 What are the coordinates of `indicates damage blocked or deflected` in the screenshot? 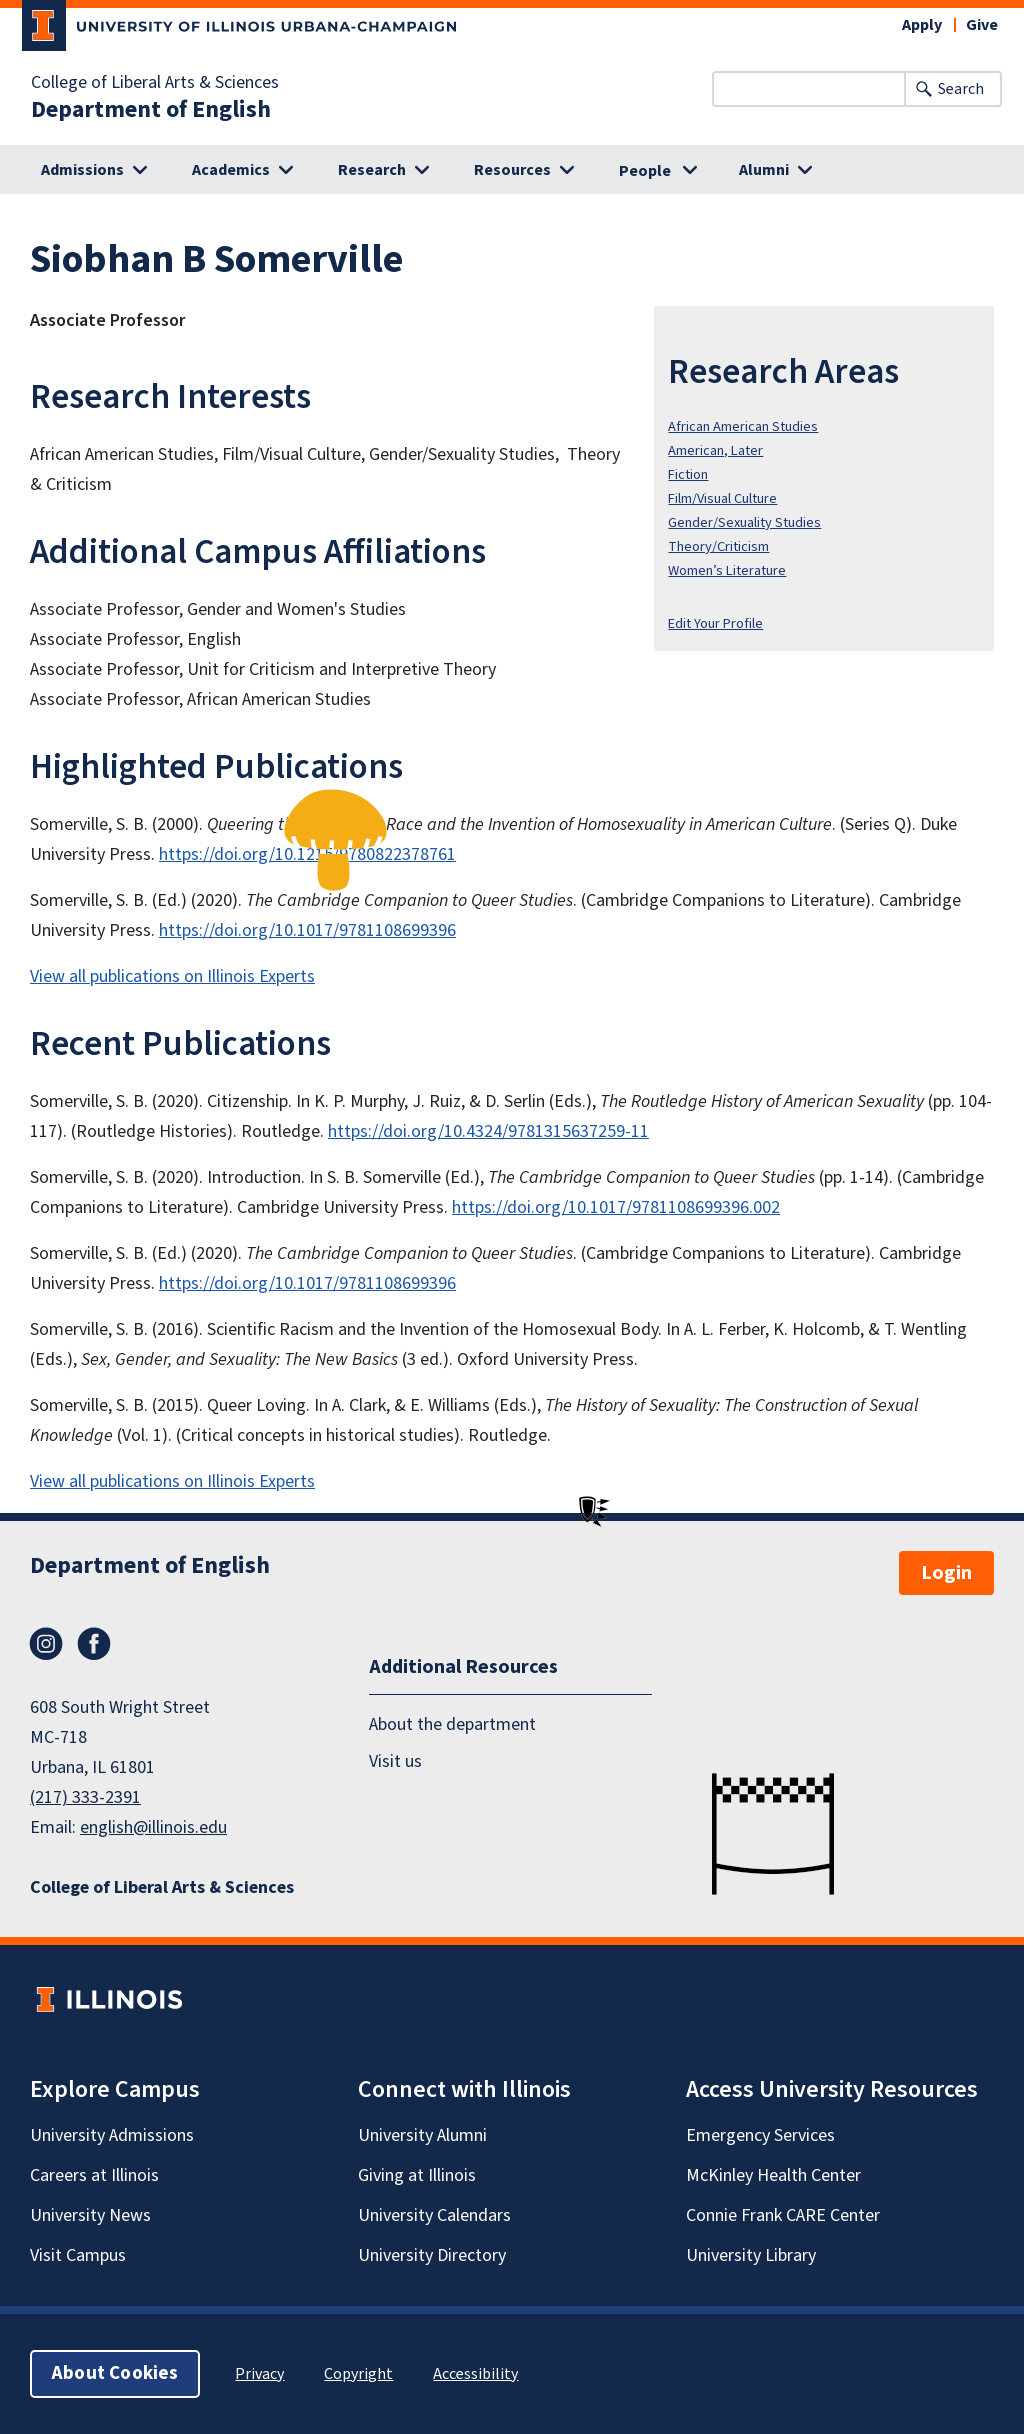 It's located at (594, 1511).